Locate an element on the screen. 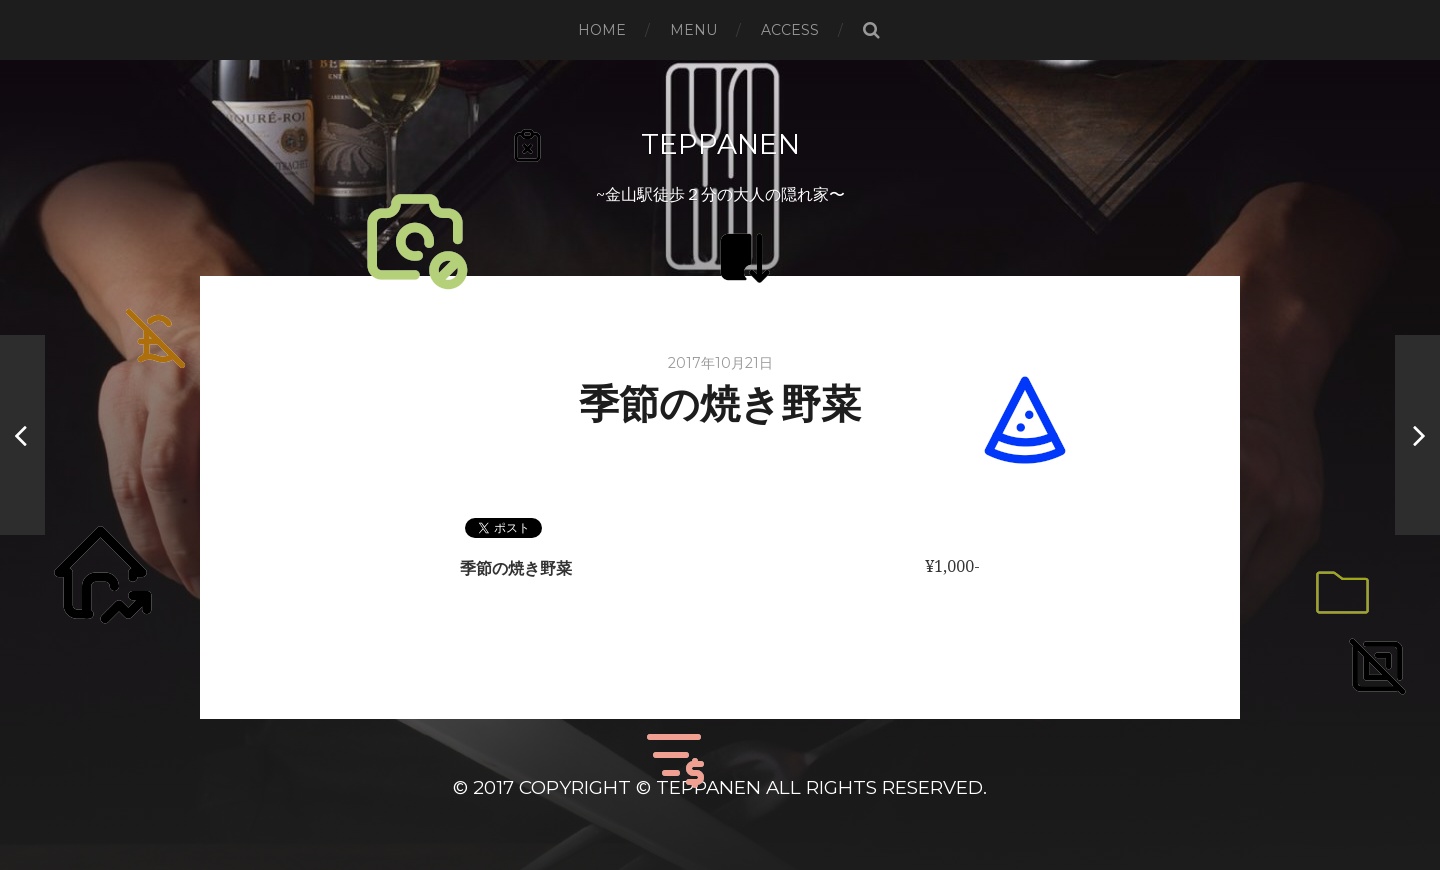 This screenshot has width=1440, height=870. open file folder is located at coordinates (1342, 591).